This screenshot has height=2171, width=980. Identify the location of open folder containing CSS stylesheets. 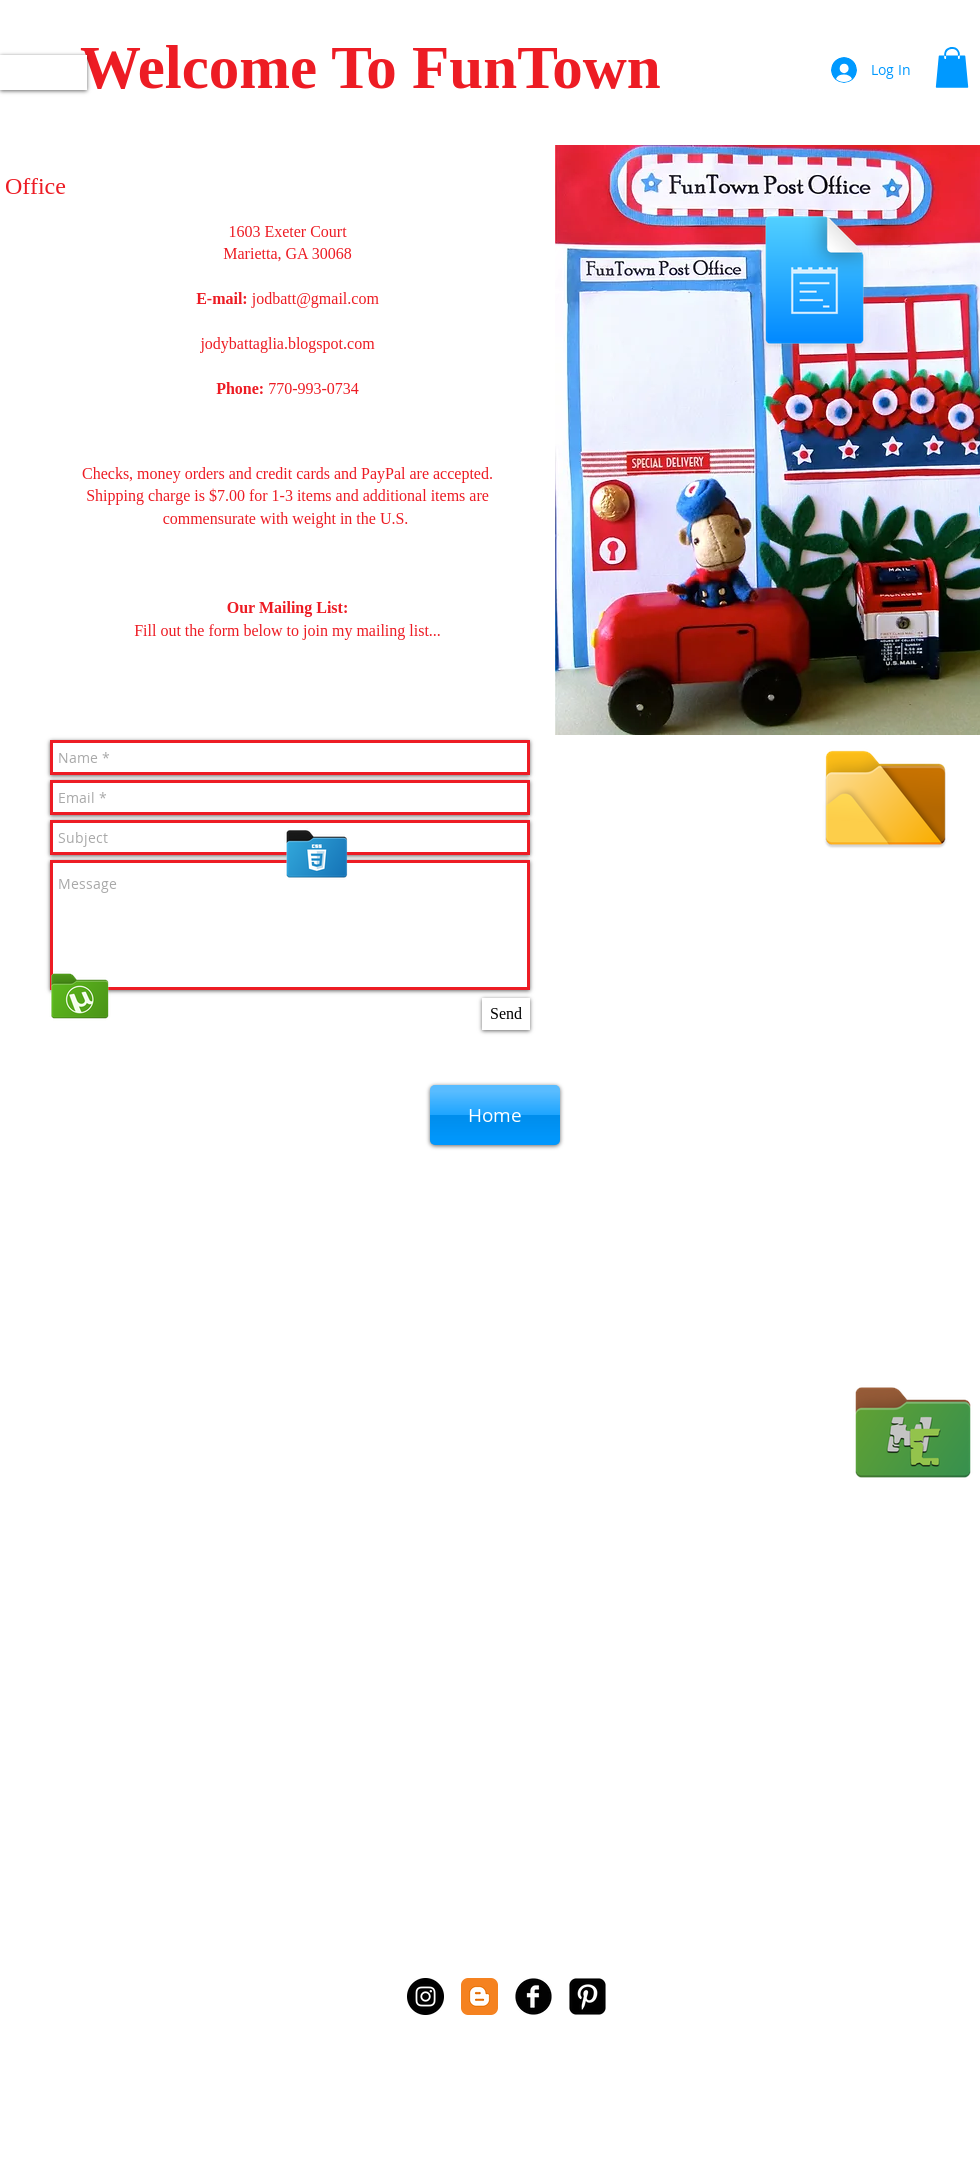
(316, 855).